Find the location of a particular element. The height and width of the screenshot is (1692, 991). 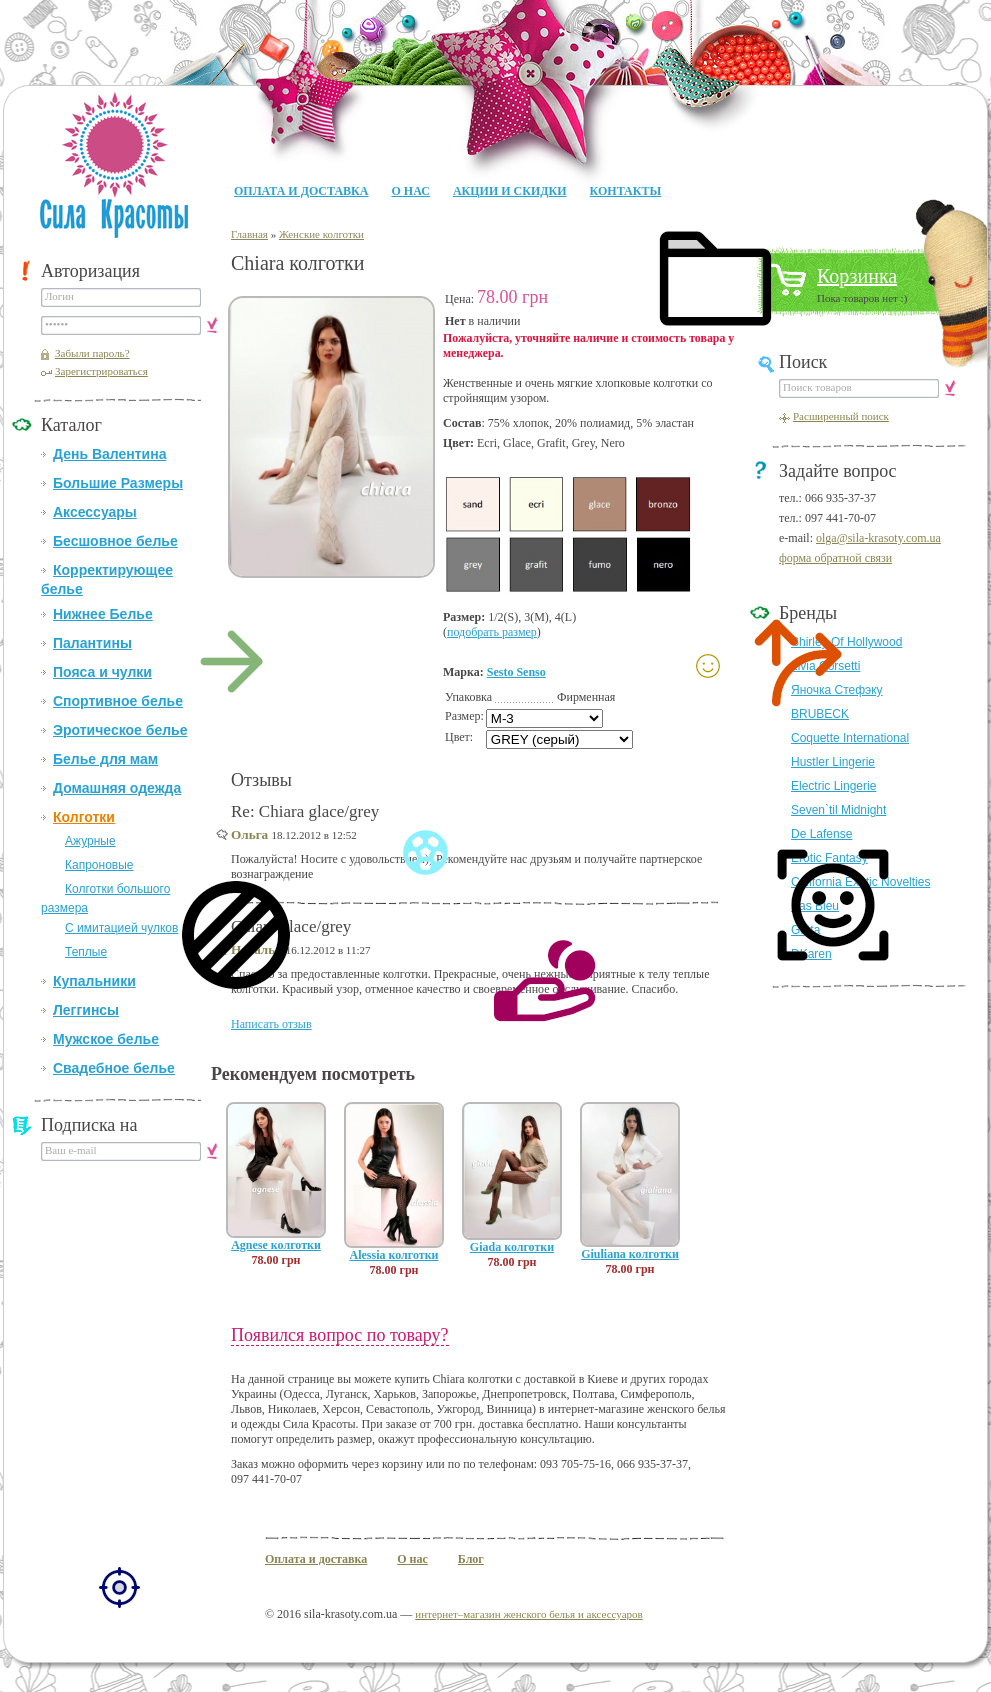

access sports or soccer-related content is located at coordinates (425, 852).